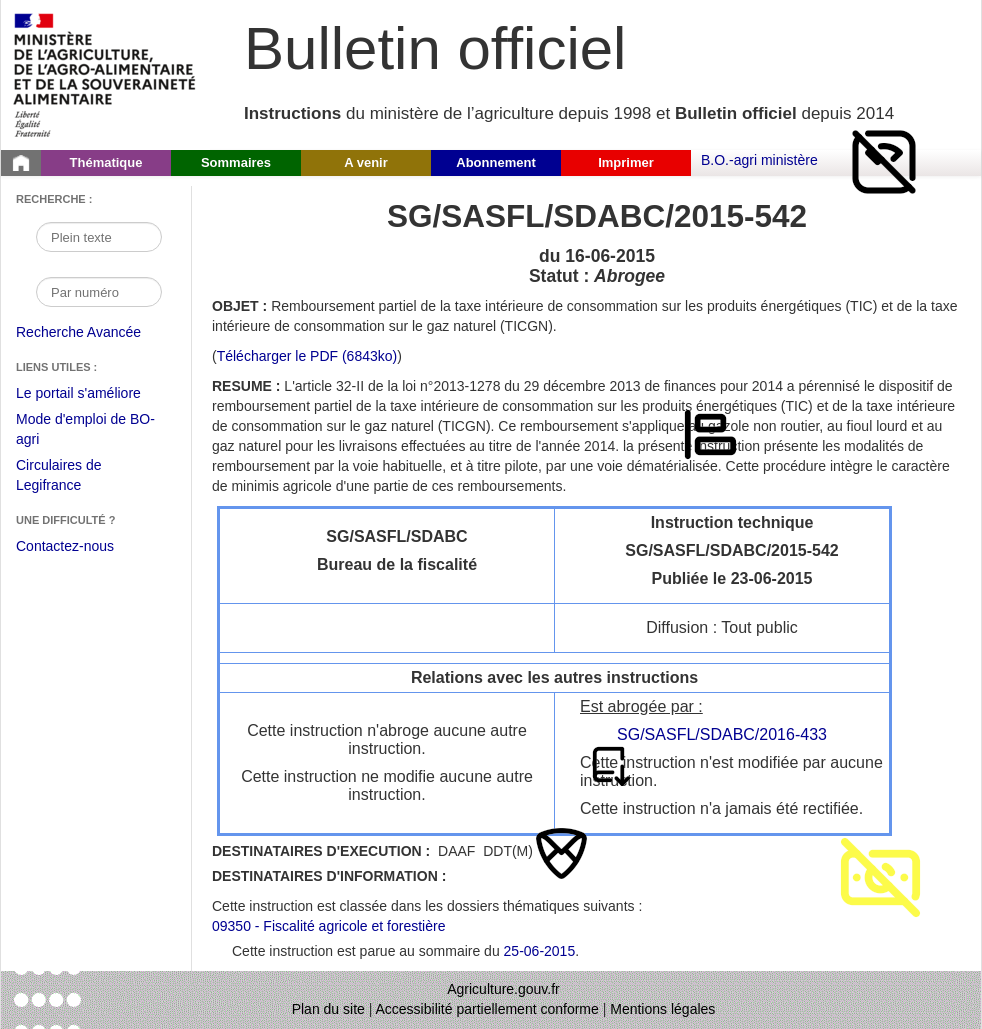 The width and height of the screenshot is (982, 1029). Describe the element at coordinates (884, 162) in the screenshot. I see `indicates scaling or resizing is disabled` at that location.